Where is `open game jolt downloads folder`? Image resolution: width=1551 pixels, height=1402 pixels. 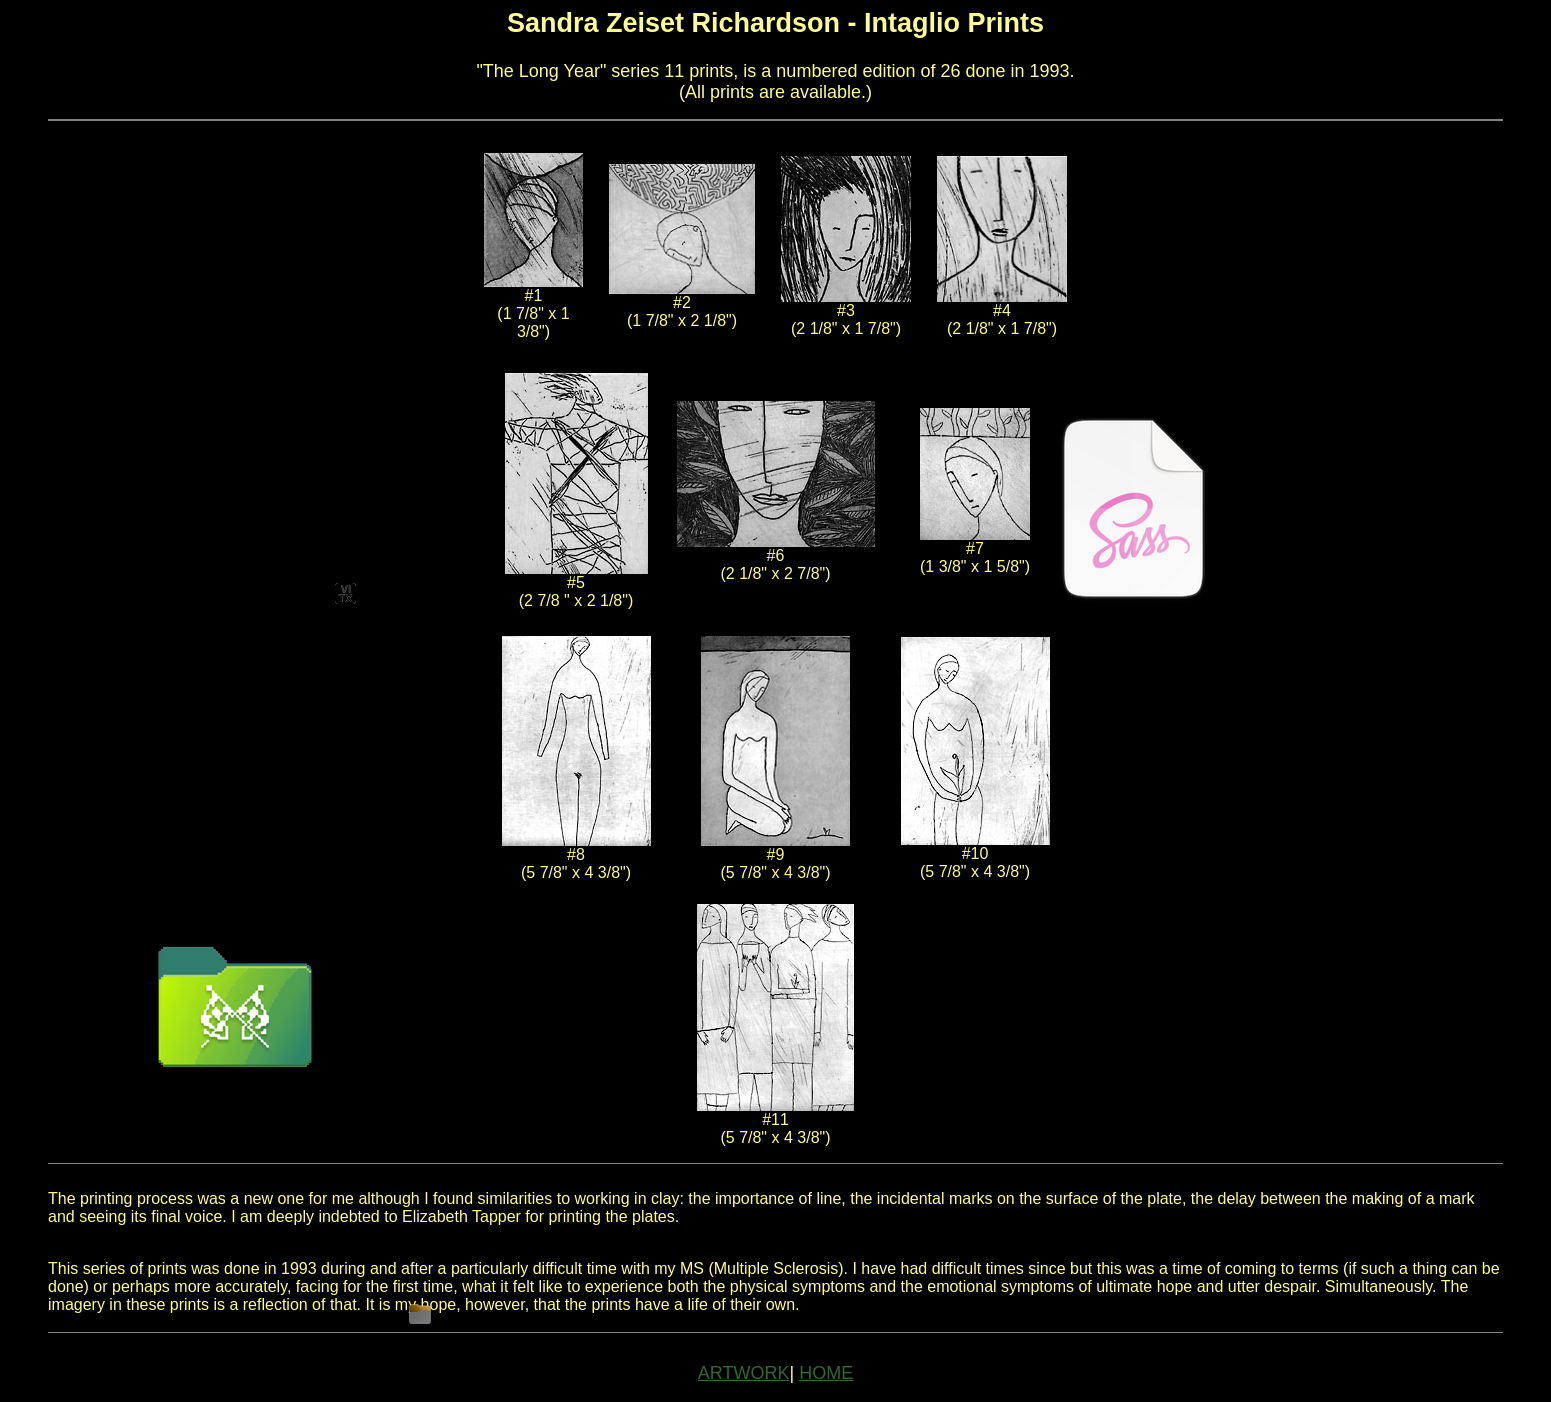 open game jolt downloads folder is located at coordinates (235, 1011).